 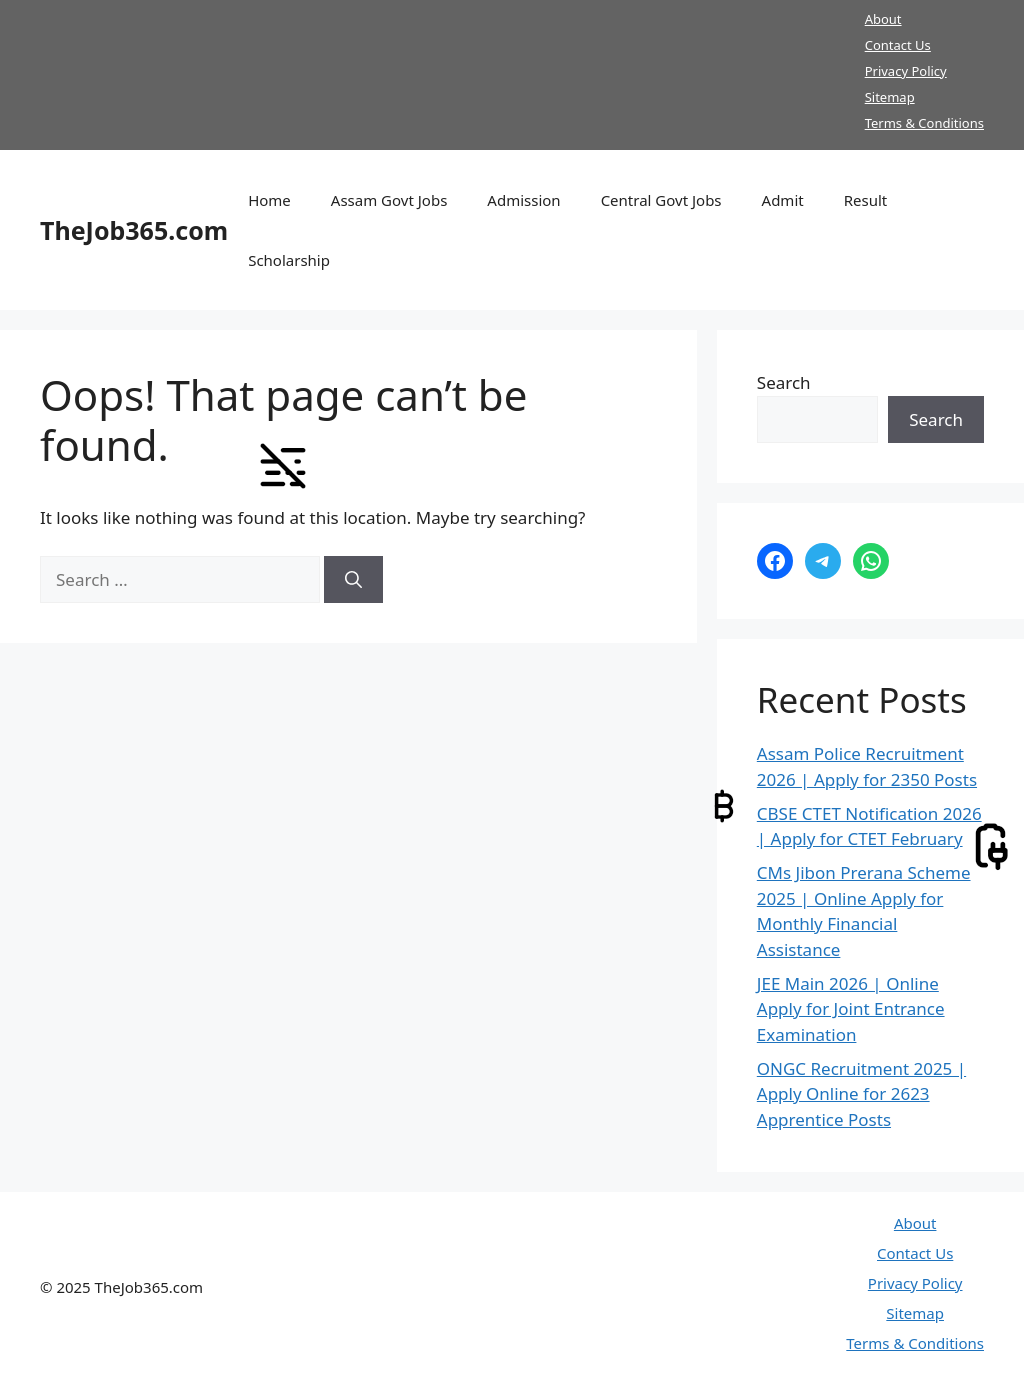 I want to click on indicates battery is currently charging, so click(x=990, y=845).